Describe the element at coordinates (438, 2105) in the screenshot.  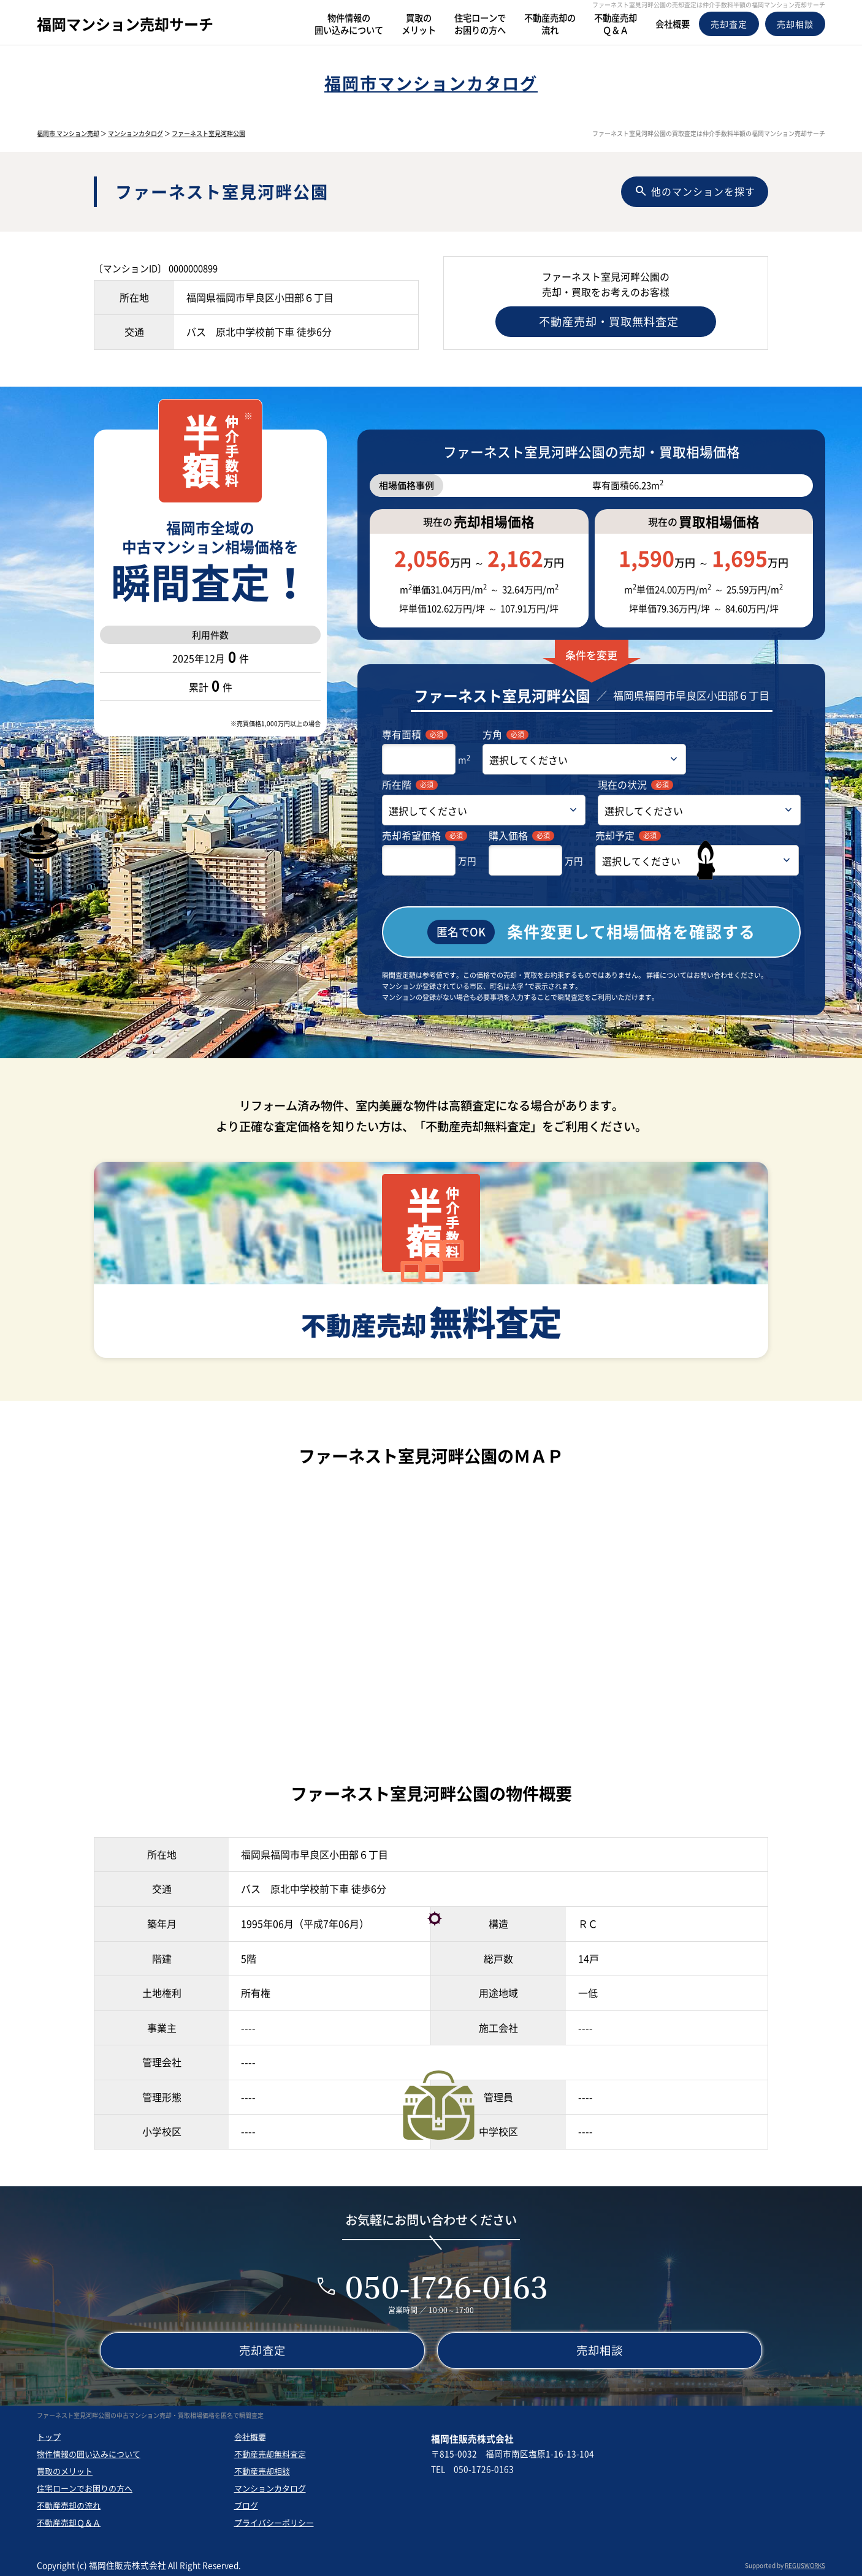
I see `access disc golf equipment or bag inventory` at that location.